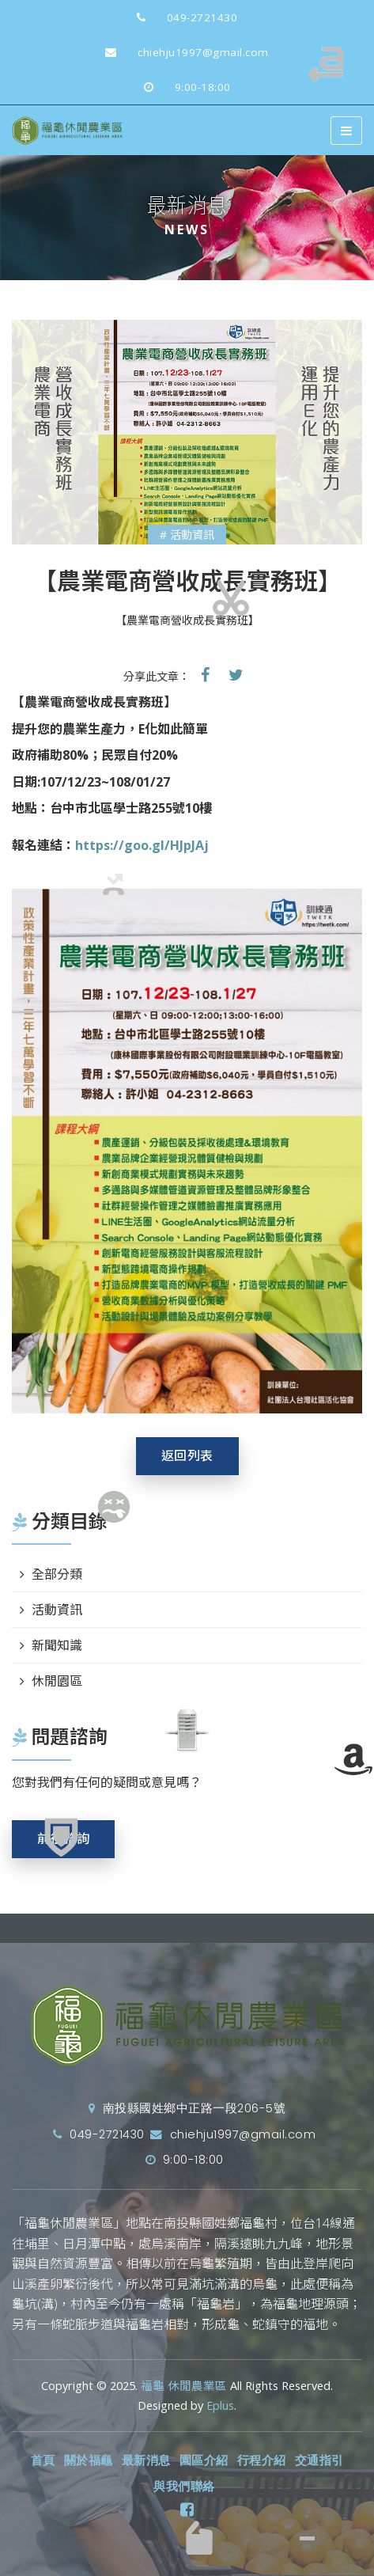 The width and height of the screenshot is (374, 2576). I want to click on access network server settings, so click(187, 1730).